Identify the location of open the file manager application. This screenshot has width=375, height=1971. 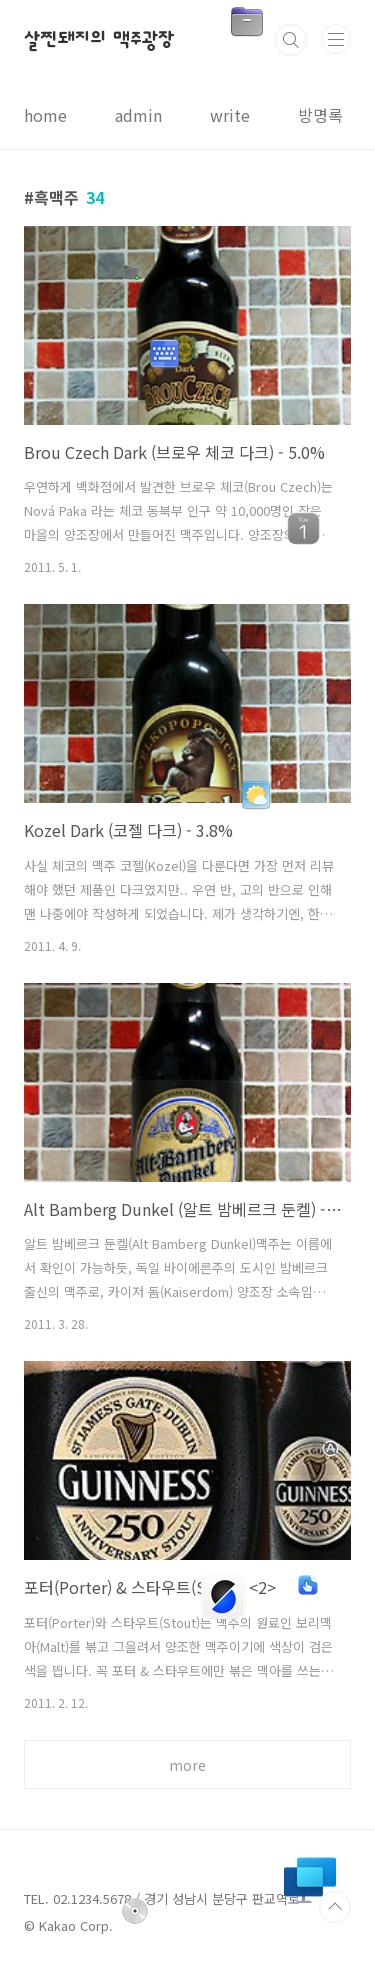
(247, 21).